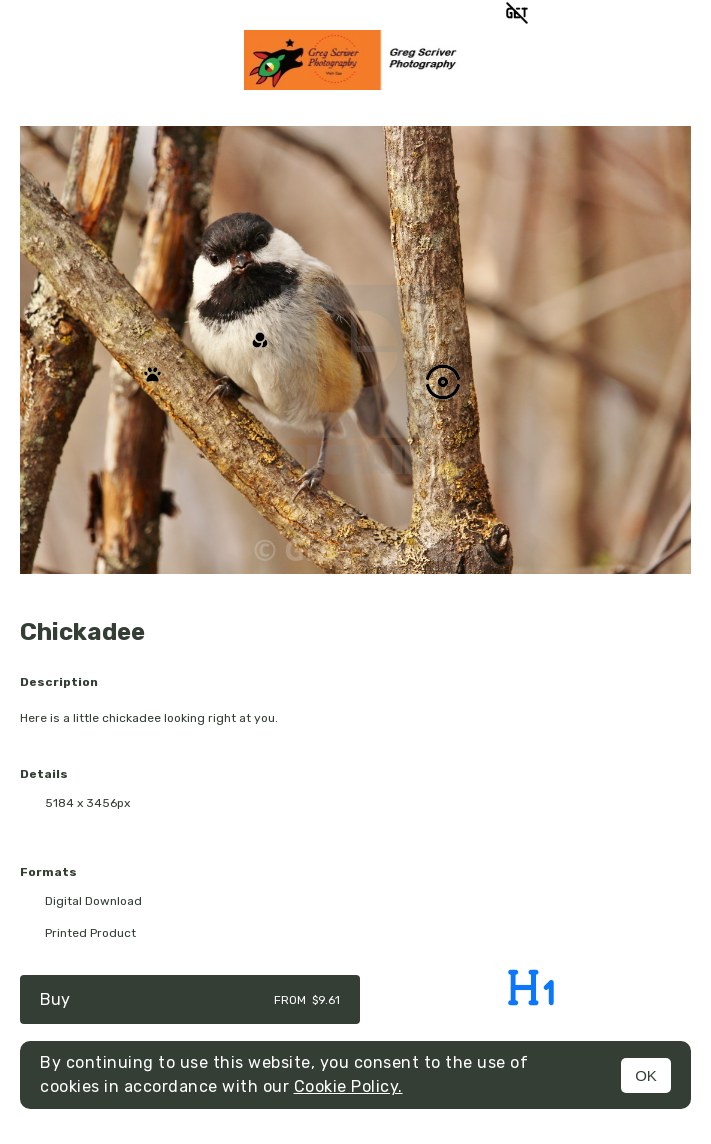 The width and height of the screenshot is (711, 1144). I want to click on access pet-related features or settings, so click(152, 374).